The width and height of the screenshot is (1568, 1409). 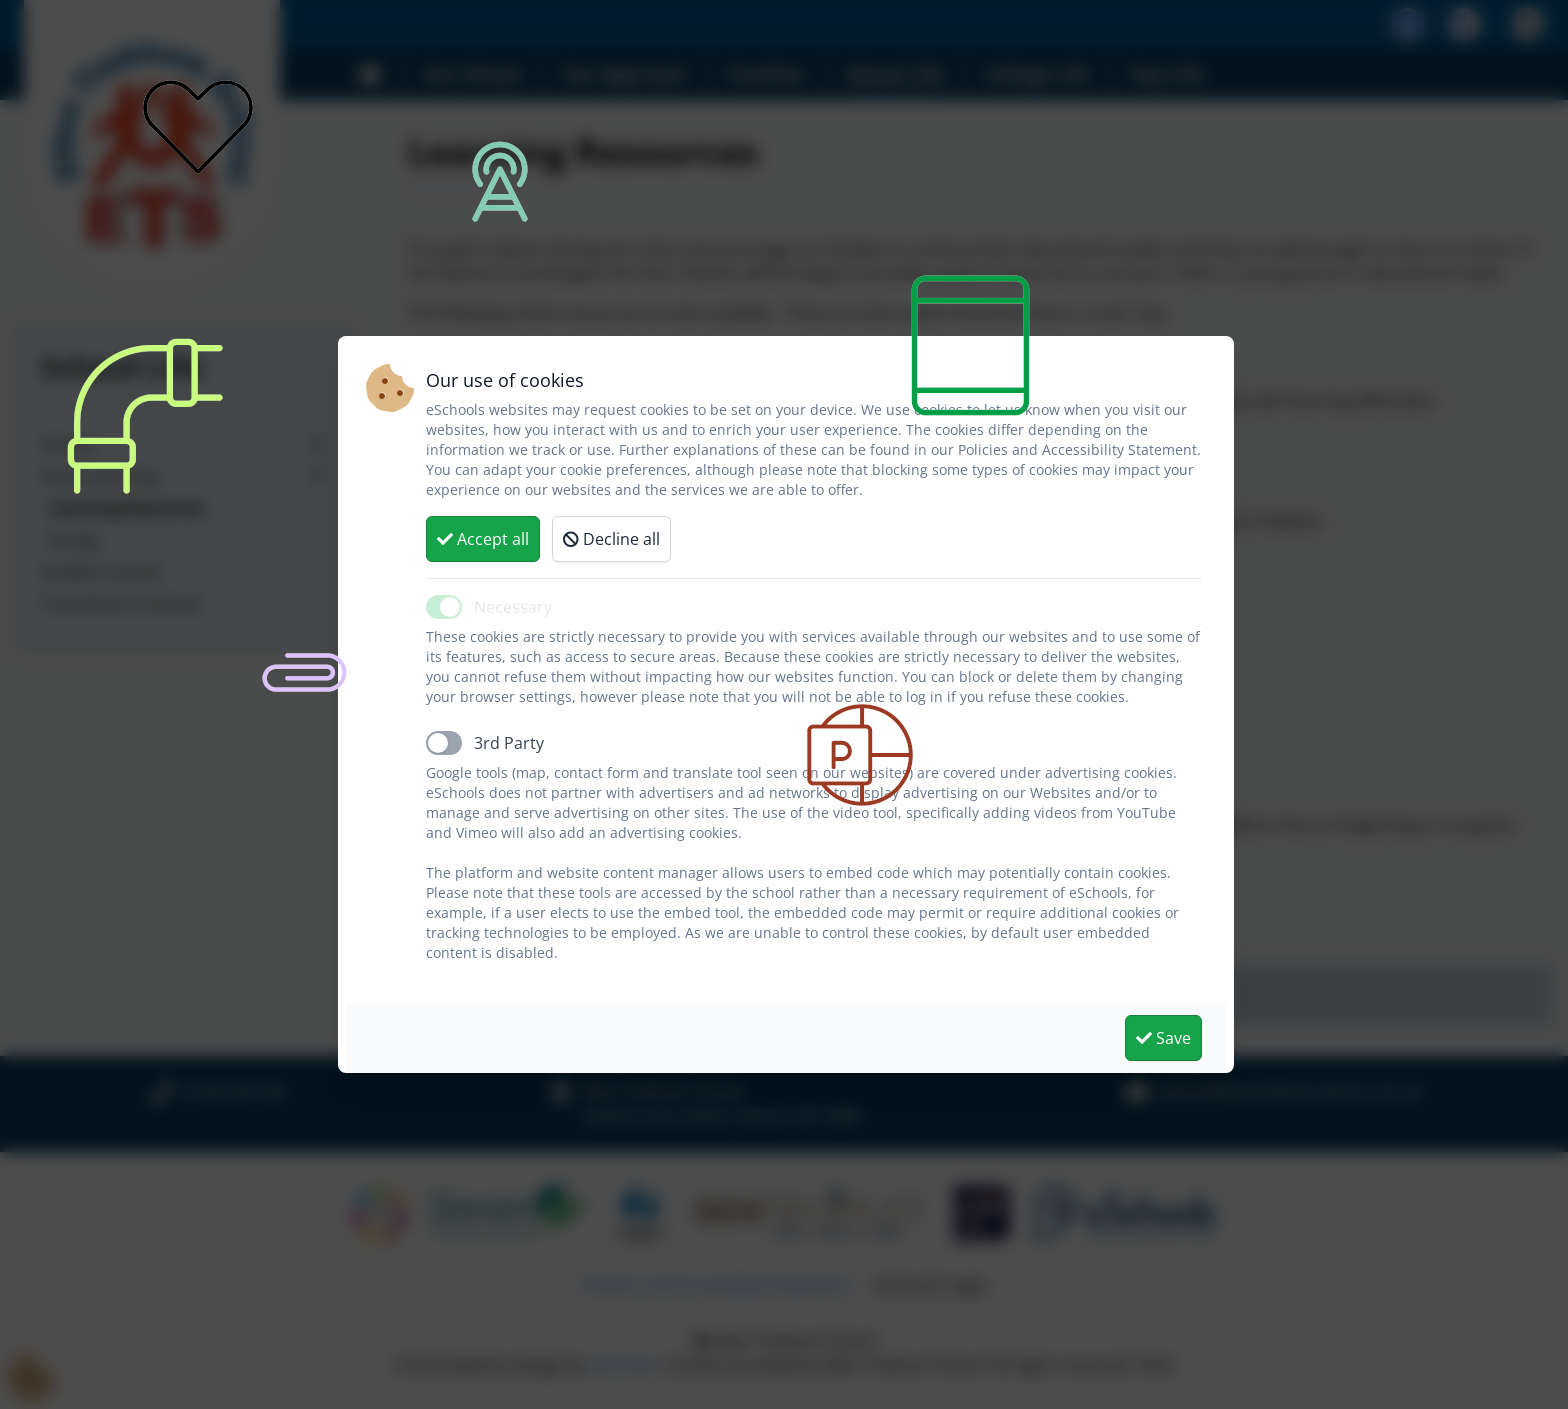 What do you see at coordinates (500, 183) in the screenshot?
I see `indicates cellular network signal or connectivity` at bounding box center [500, 183].